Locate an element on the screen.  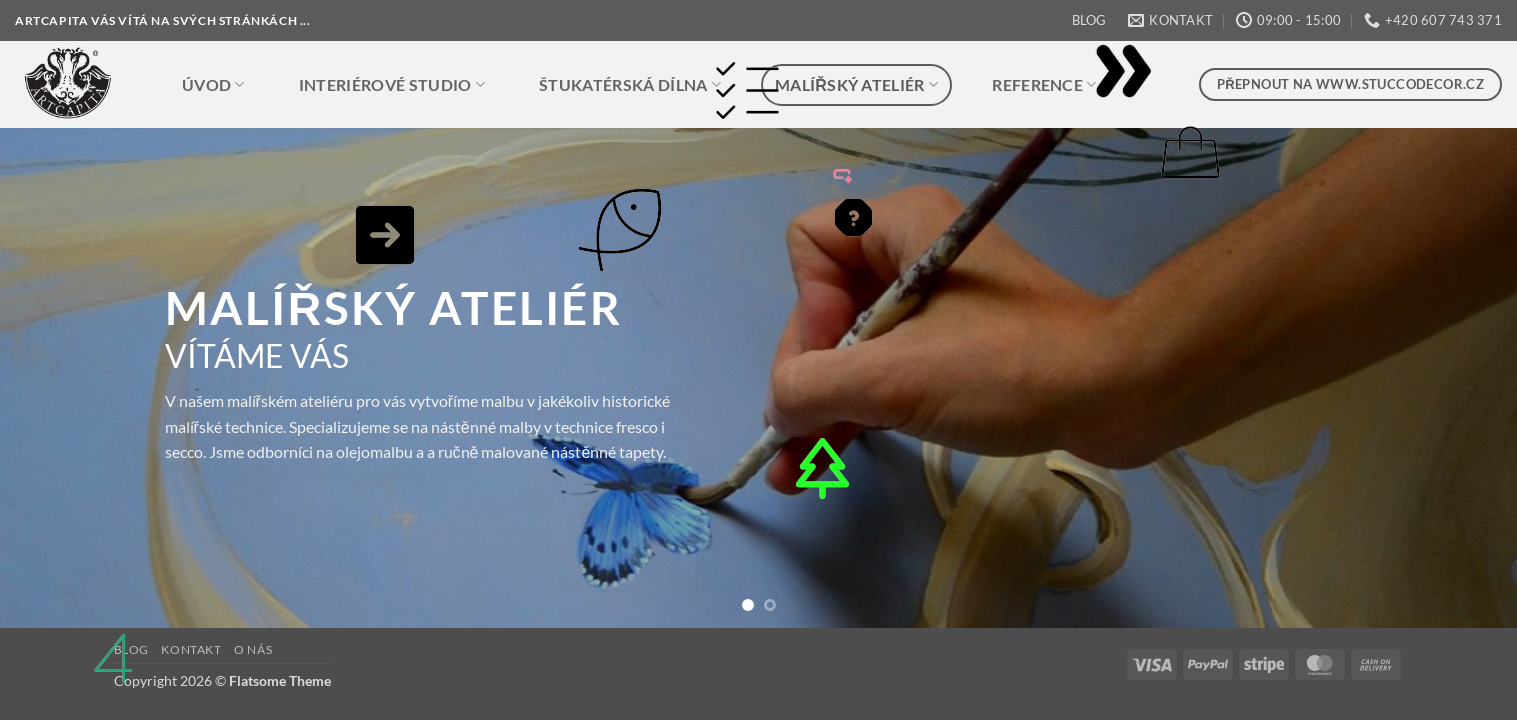
skip forward or advance to next item is located at coordinates (1120, 71).